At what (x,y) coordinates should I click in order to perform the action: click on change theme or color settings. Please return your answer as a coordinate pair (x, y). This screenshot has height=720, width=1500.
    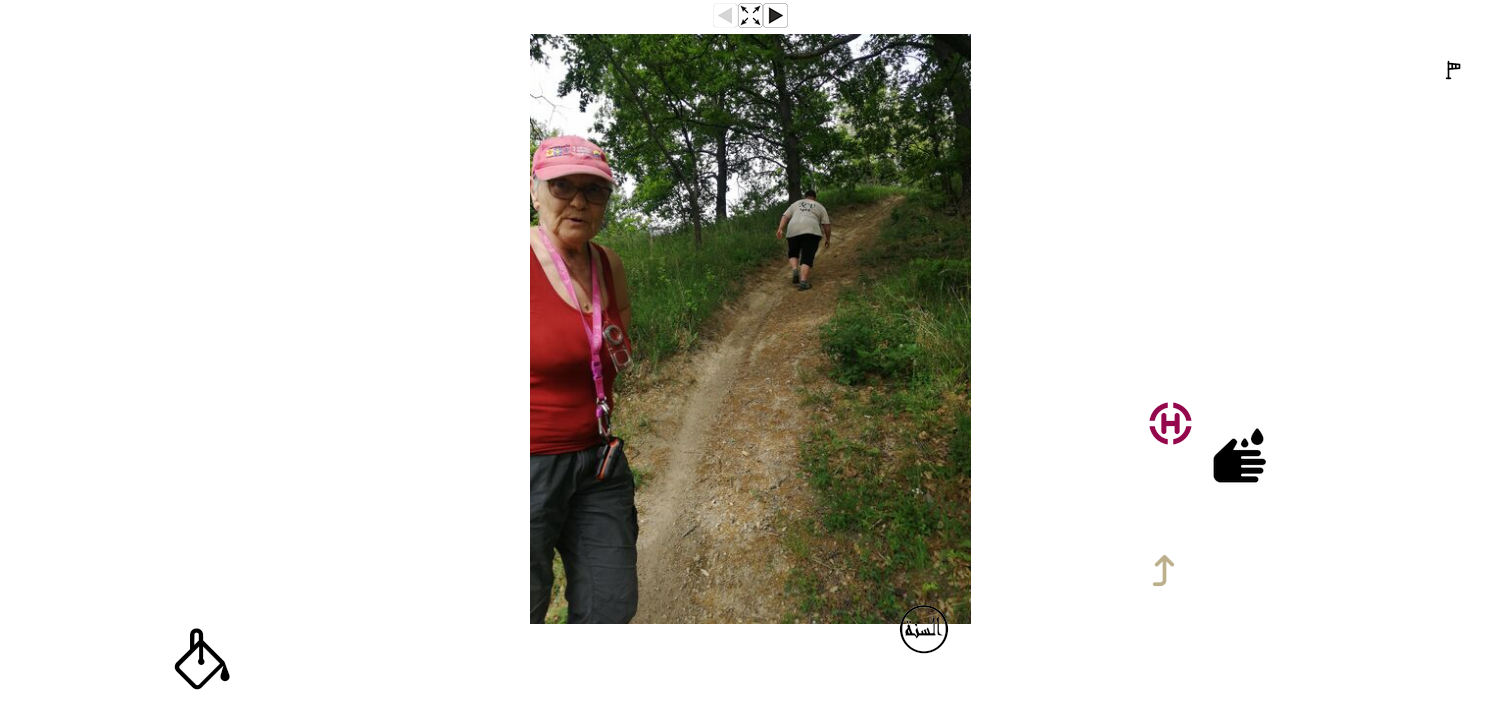
    Looking at the image, I should click on (201, 659).